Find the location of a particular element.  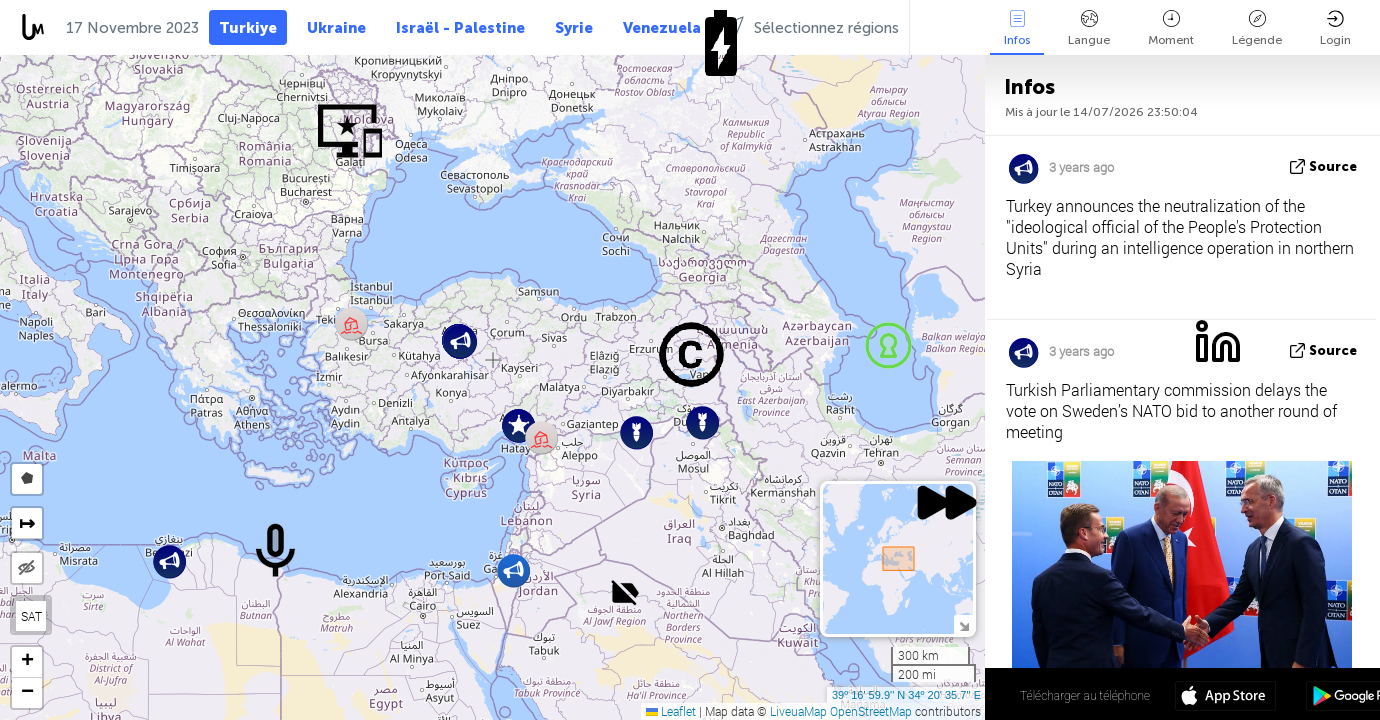

tap to start voice input is located at coordinates (275, 551).